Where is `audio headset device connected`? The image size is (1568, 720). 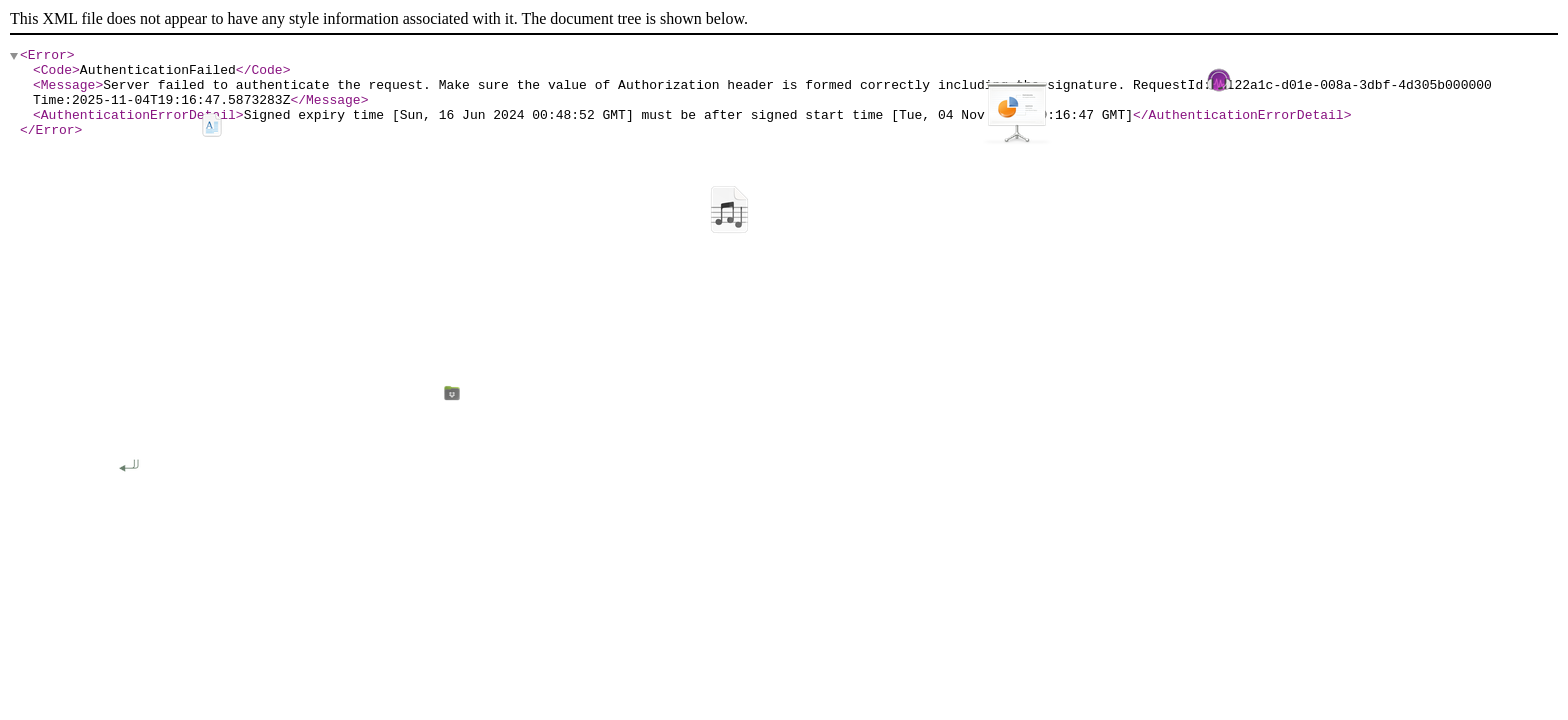
audio headset device connected is located at coordinates (1219, 80).